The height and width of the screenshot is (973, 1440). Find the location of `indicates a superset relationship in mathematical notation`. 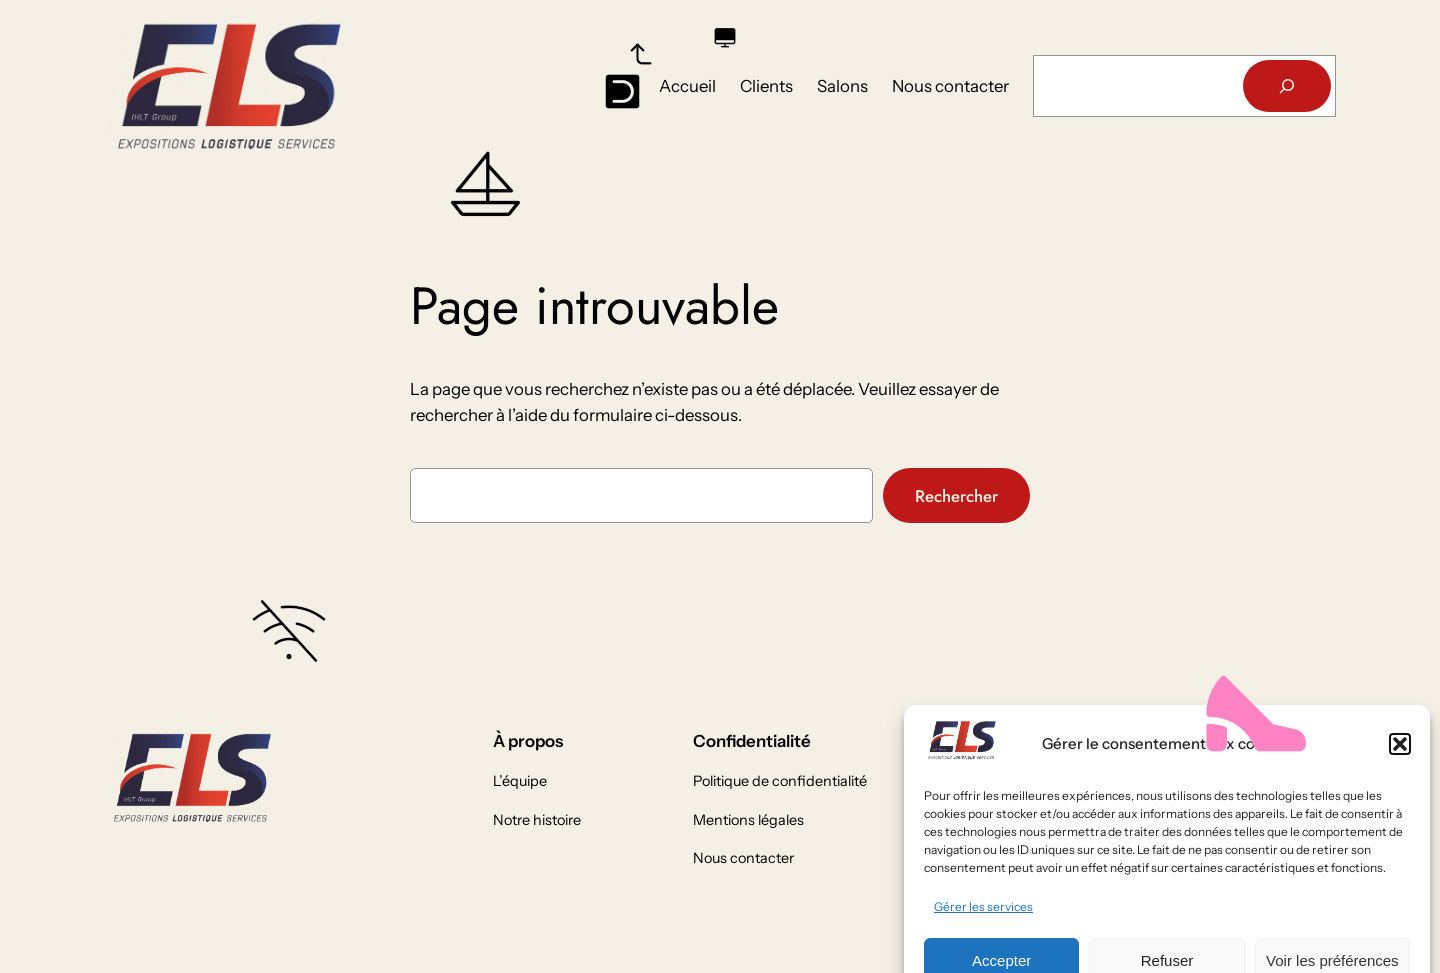

indicates a superset relationship in mathematical notation is located at coordinates (622, 91).